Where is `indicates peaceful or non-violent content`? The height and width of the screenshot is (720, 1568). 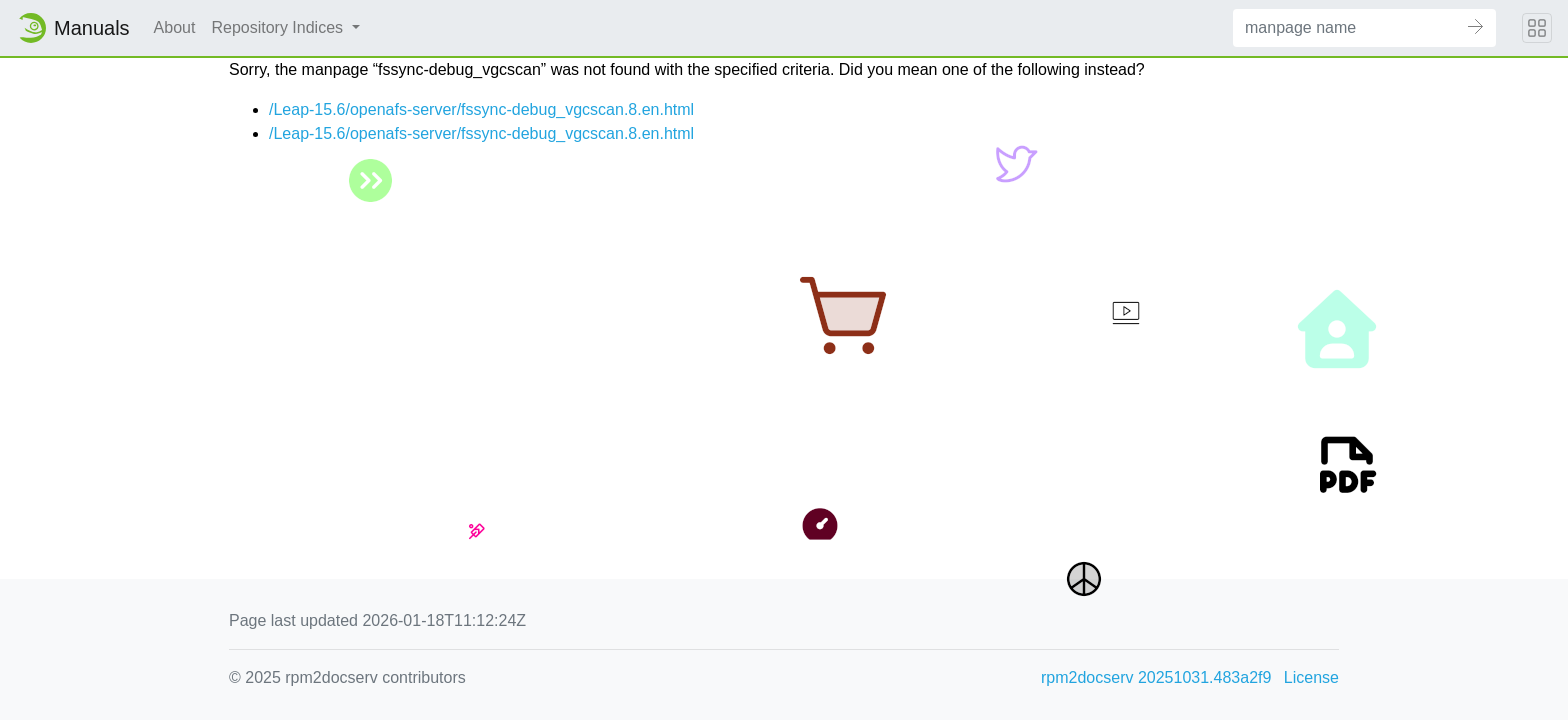 indicates peaceful or non-violent content is located at coordinates (1084, 579).